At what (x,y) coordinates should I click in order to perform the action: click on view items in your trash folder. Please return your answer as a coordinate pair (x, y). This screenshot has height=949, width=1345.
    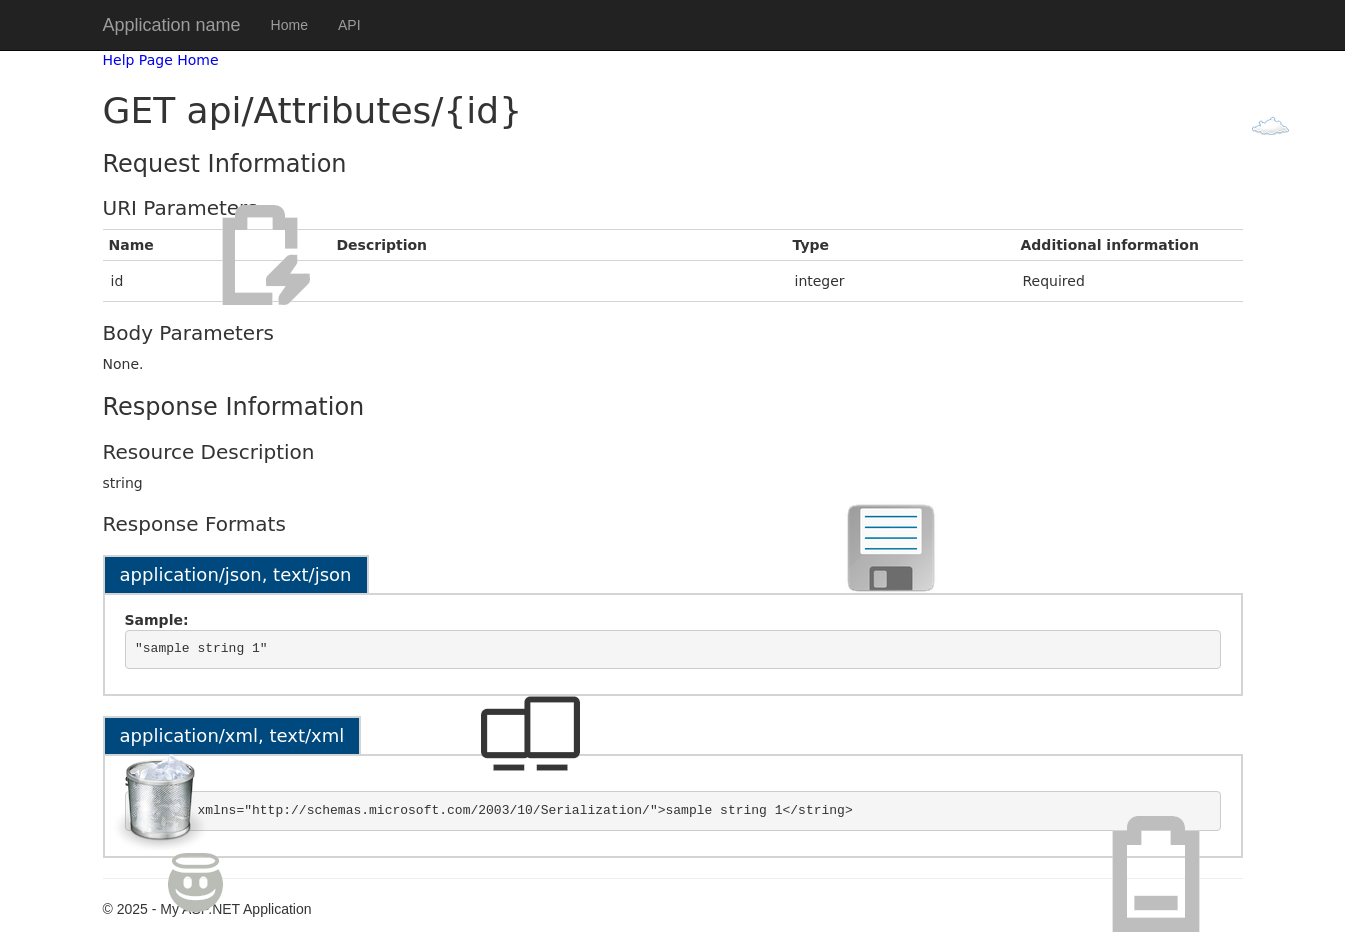
    Looking at the image, I should click on (159, 796).